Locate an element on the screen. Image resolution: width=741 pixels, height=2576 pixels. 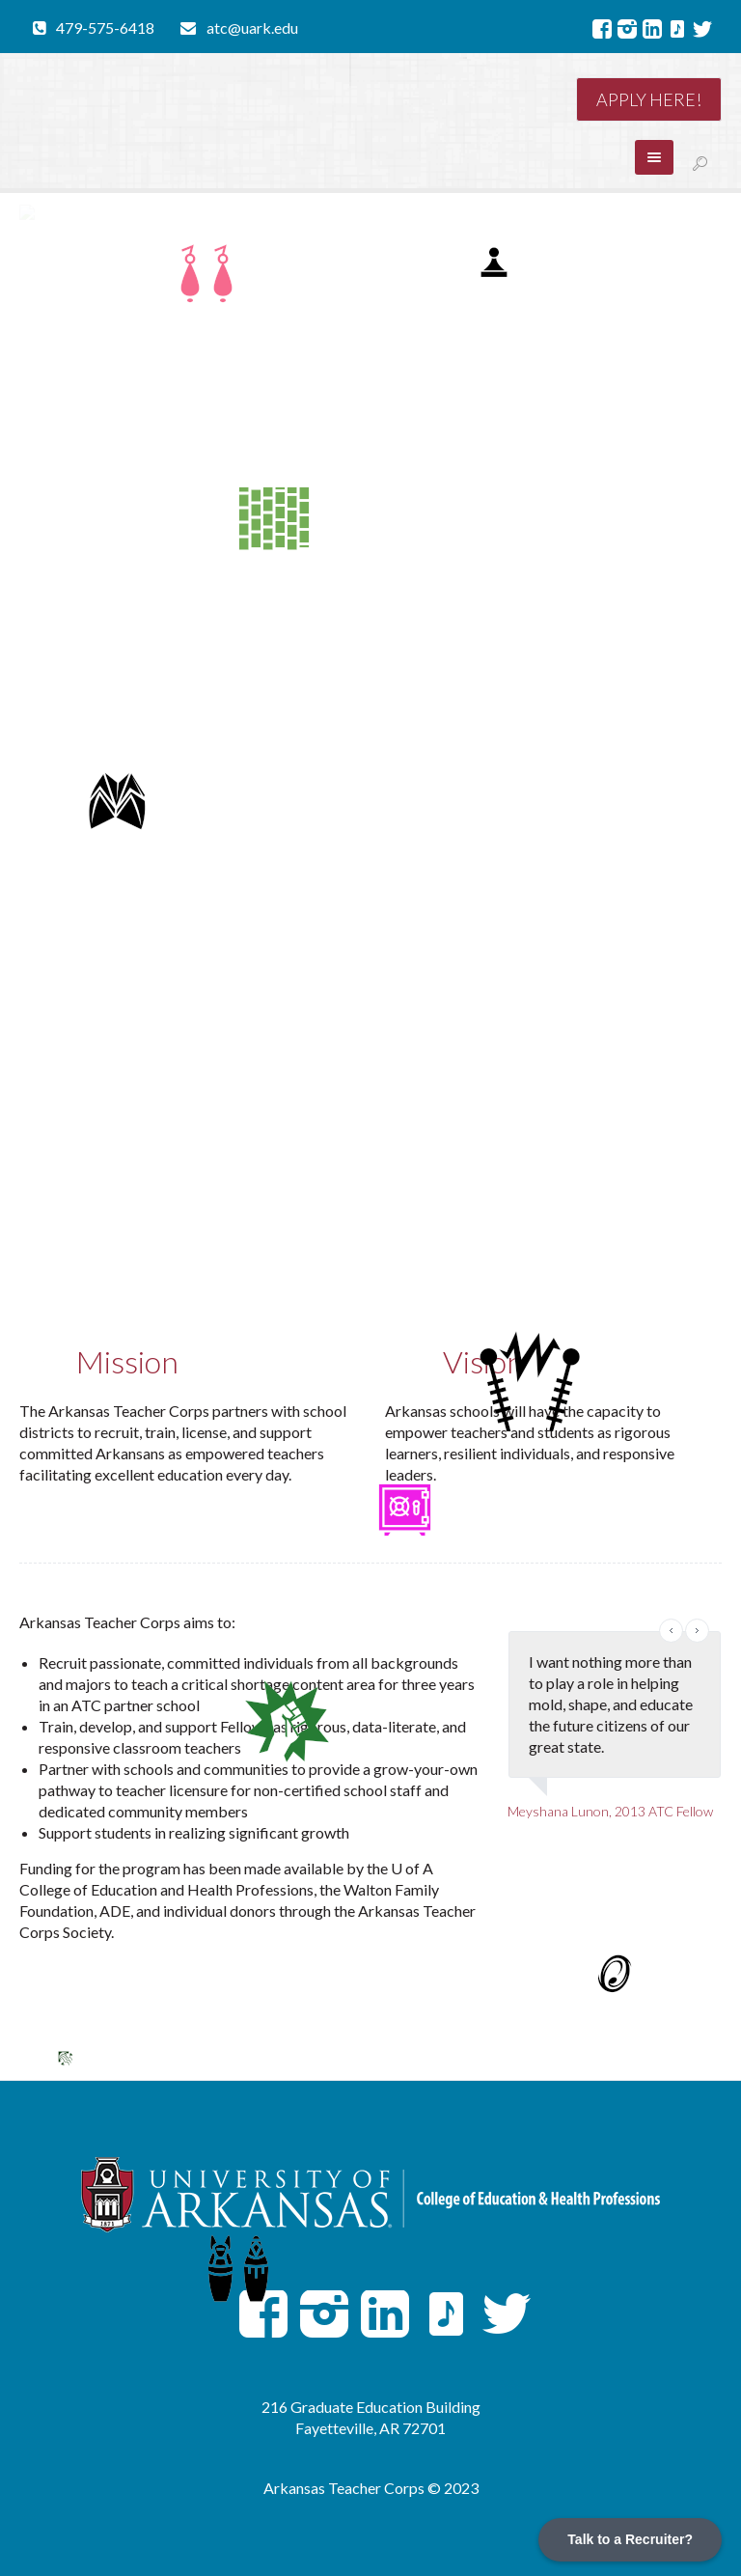
indicates electrical discharge or power surge is located at coordinates (530, 1381).